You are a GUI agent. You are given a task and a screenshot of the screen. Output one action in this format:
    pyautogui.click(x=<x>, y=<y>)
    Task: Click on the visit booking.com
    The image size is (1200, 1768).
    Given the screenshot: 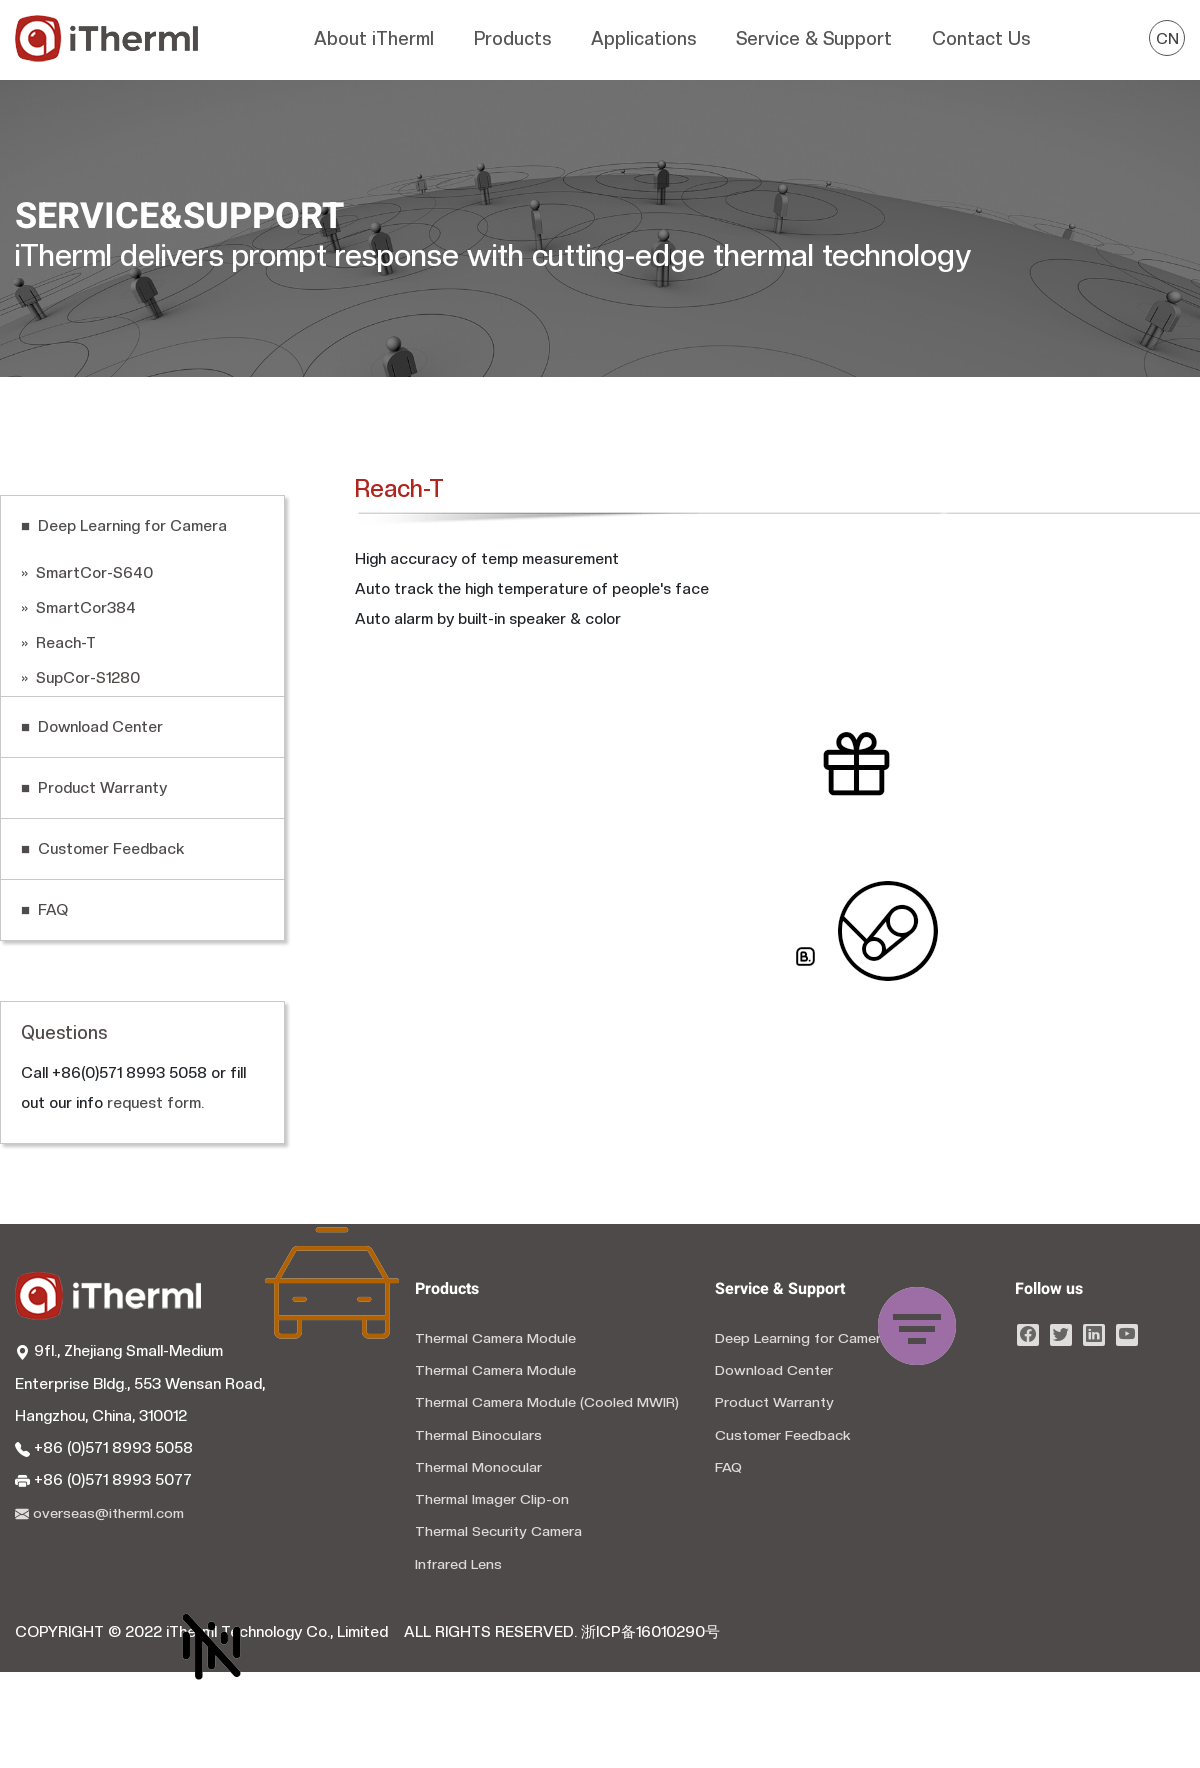 What is the action you would take?
    pyautogui.click(x=805, y=956)
    